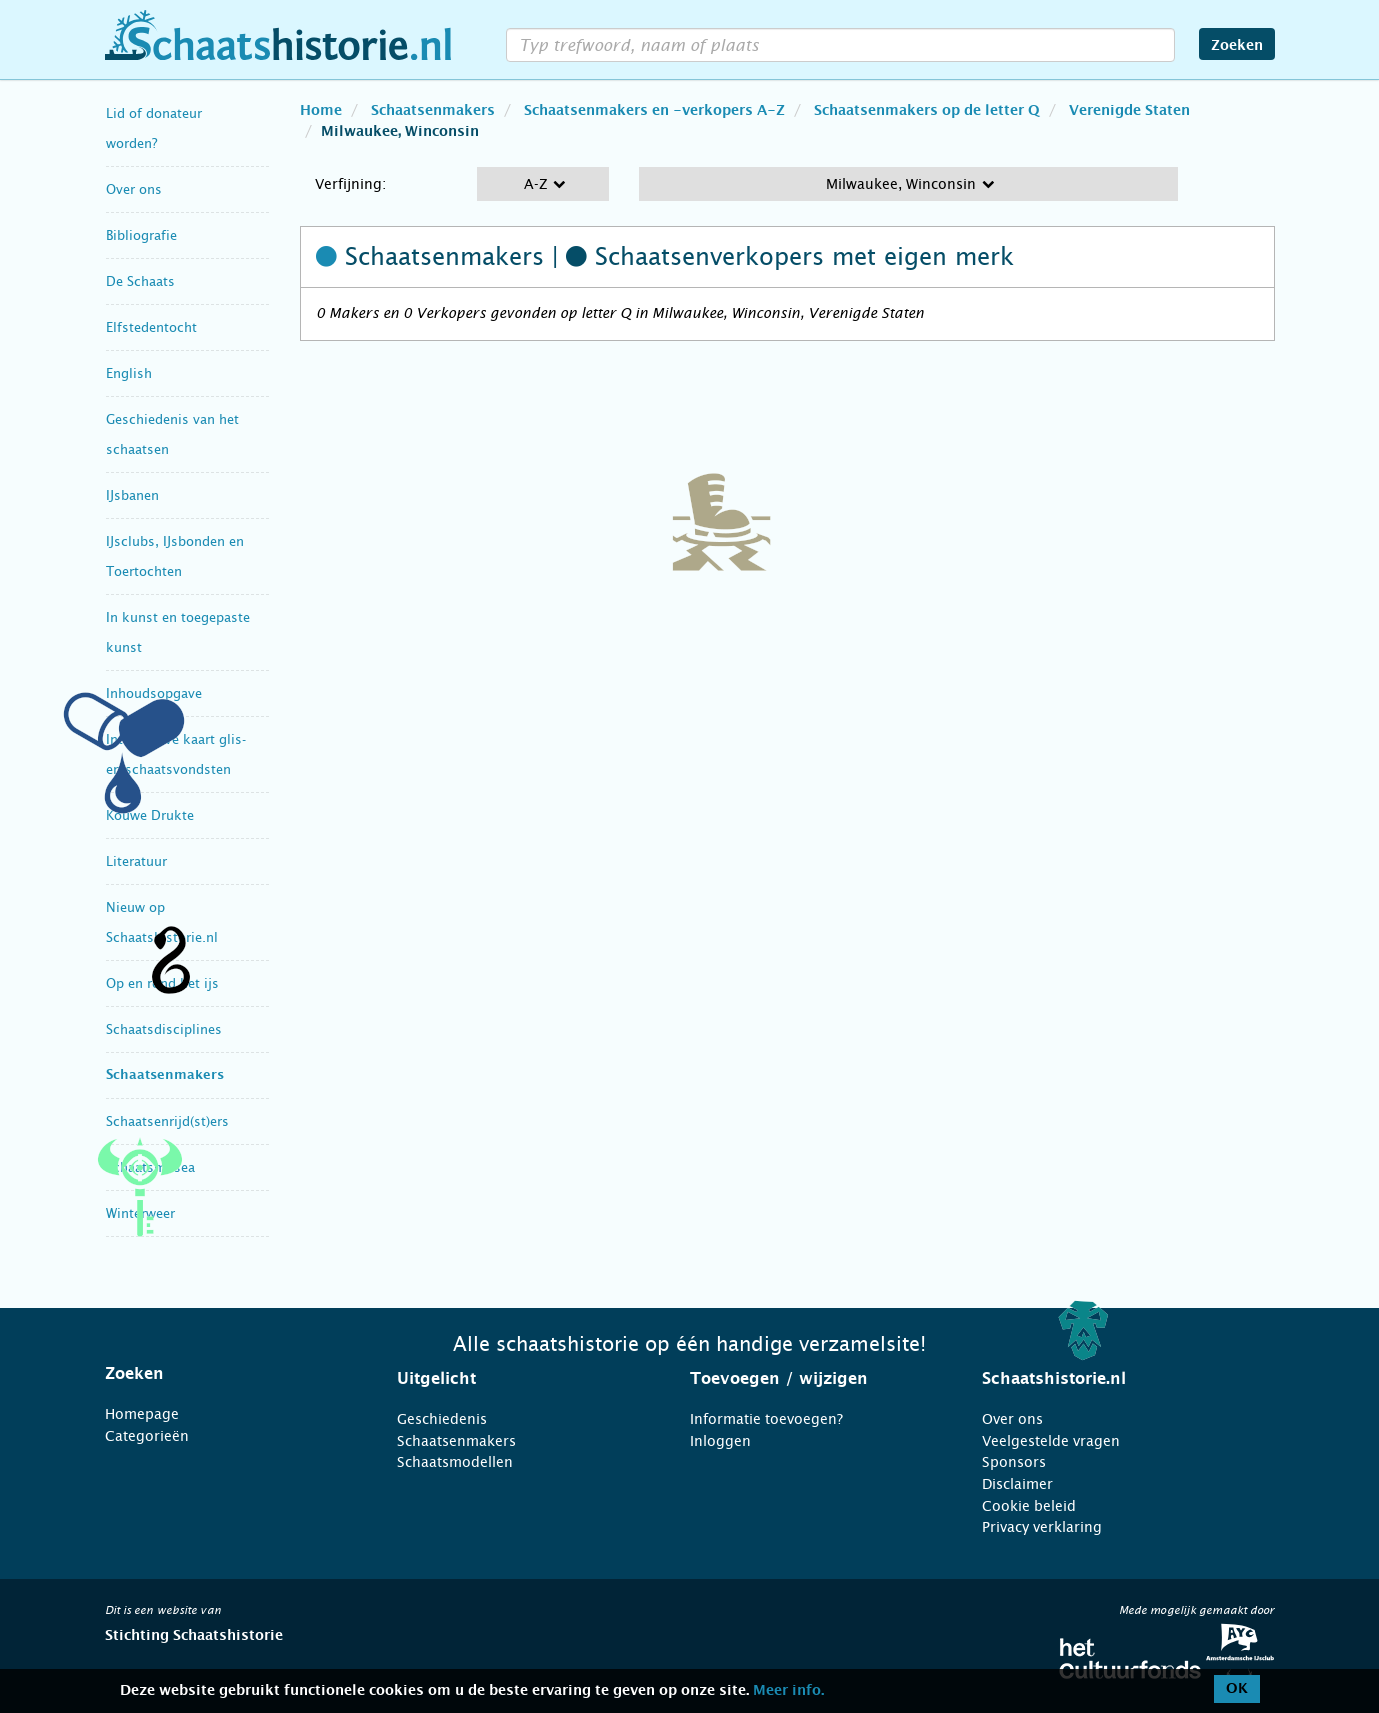  I want to click on access boss level or final challenge, so click(140, 1187).